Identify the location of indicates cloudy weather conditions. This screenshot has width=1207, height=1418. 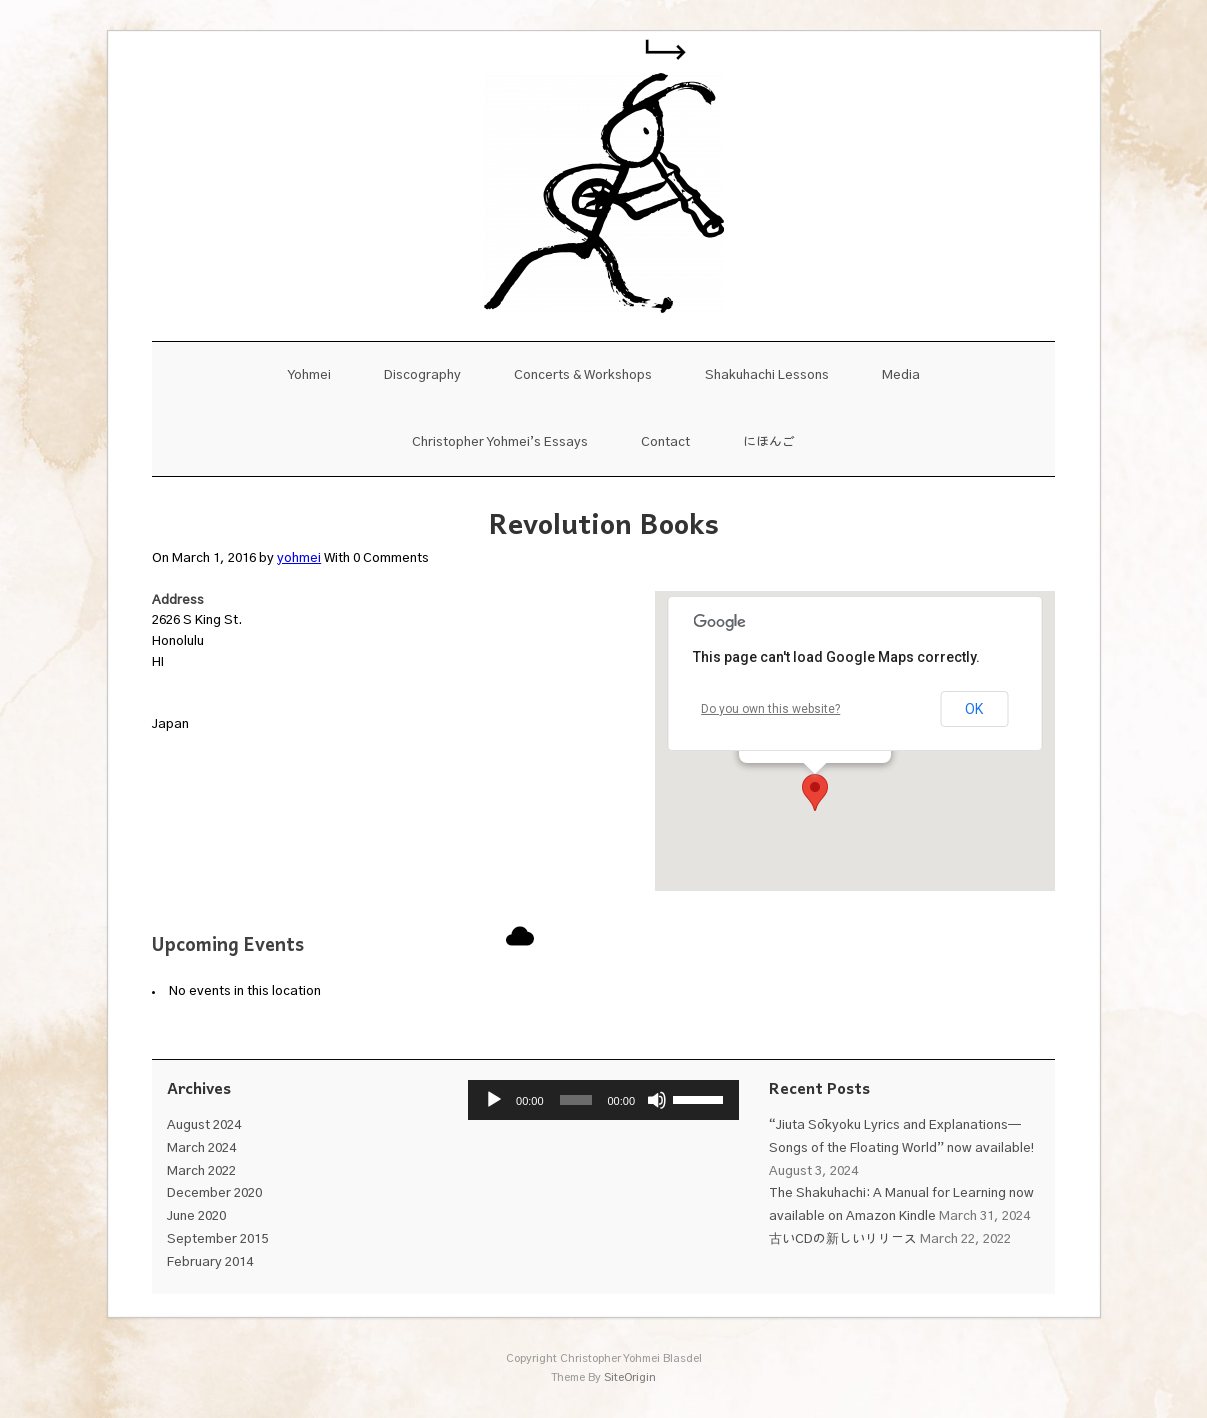
(520, 936).